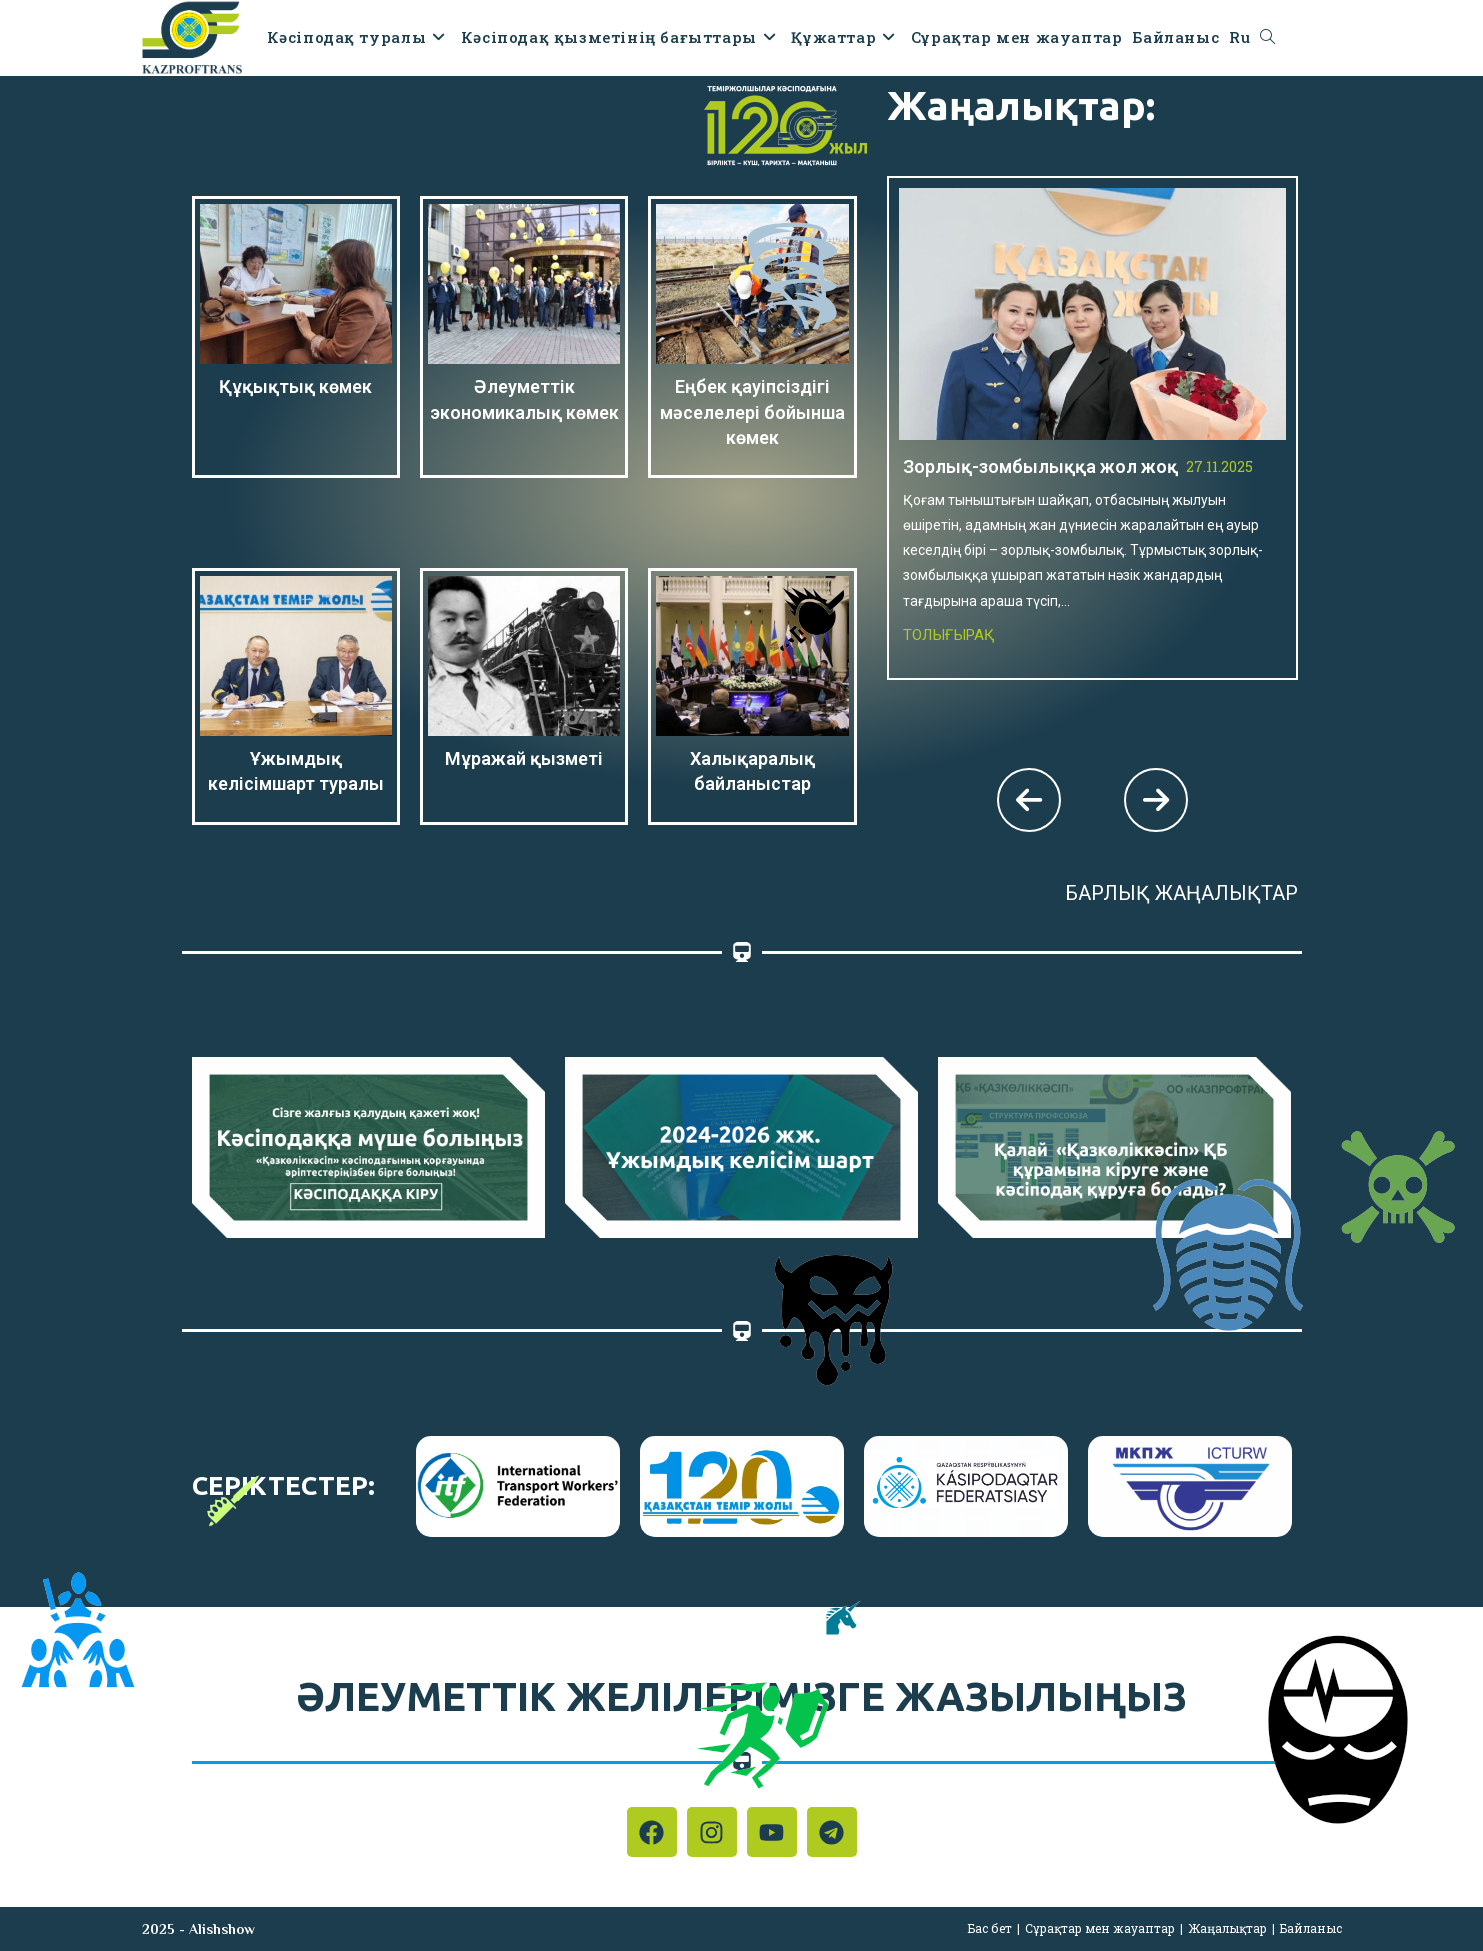  What do you see at coordinates (1398, 1187) in the screenshot?
I see `indicates danger or hazardous content warning` at bounding box center [1398, 1187].